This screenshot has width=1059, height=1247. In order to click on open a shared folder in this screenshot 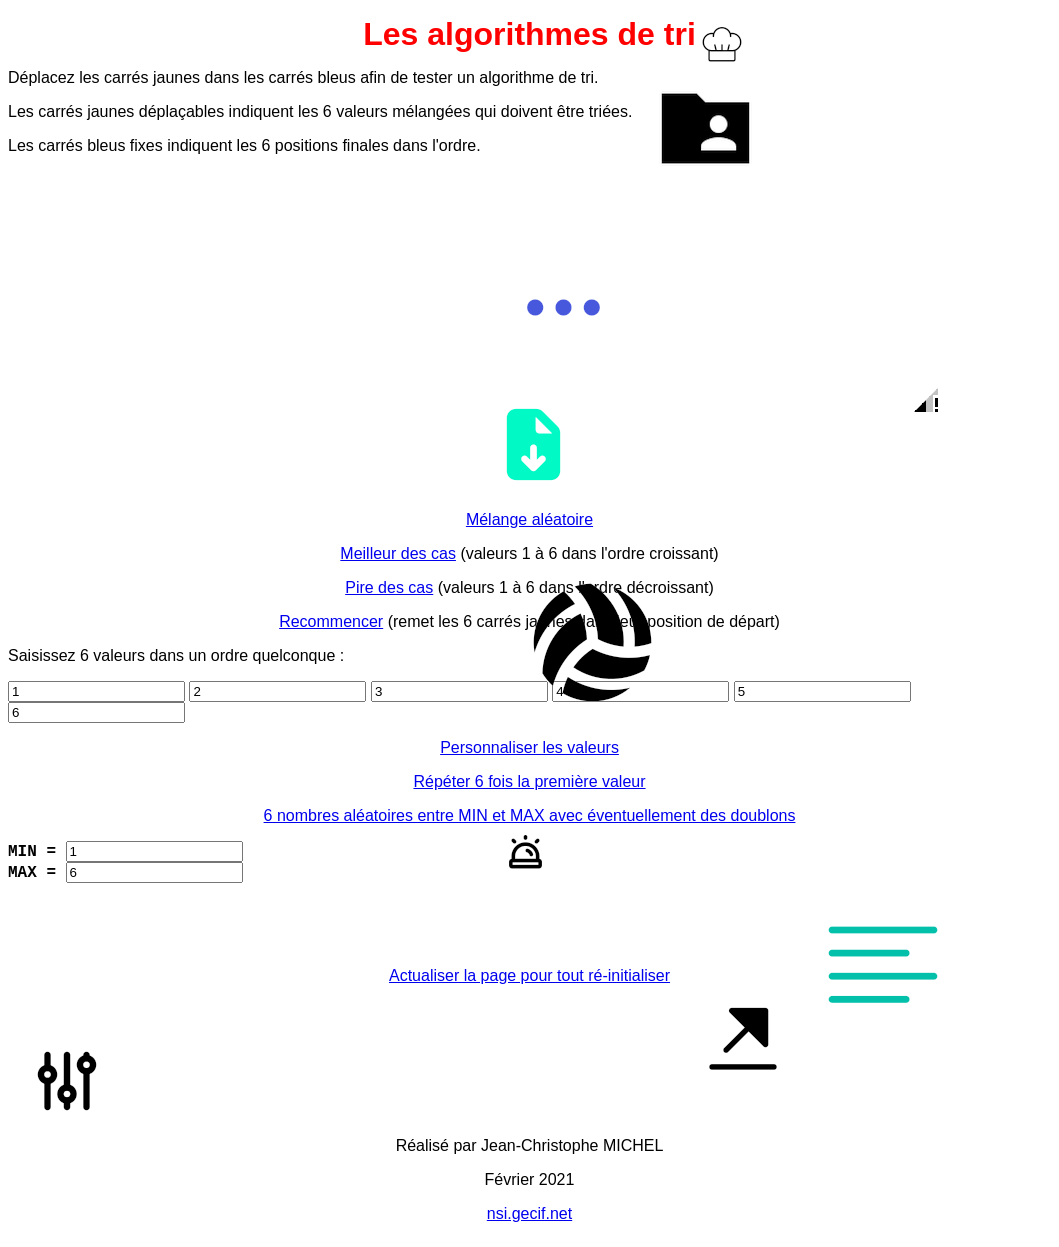, I will do `click(705, 128)`.